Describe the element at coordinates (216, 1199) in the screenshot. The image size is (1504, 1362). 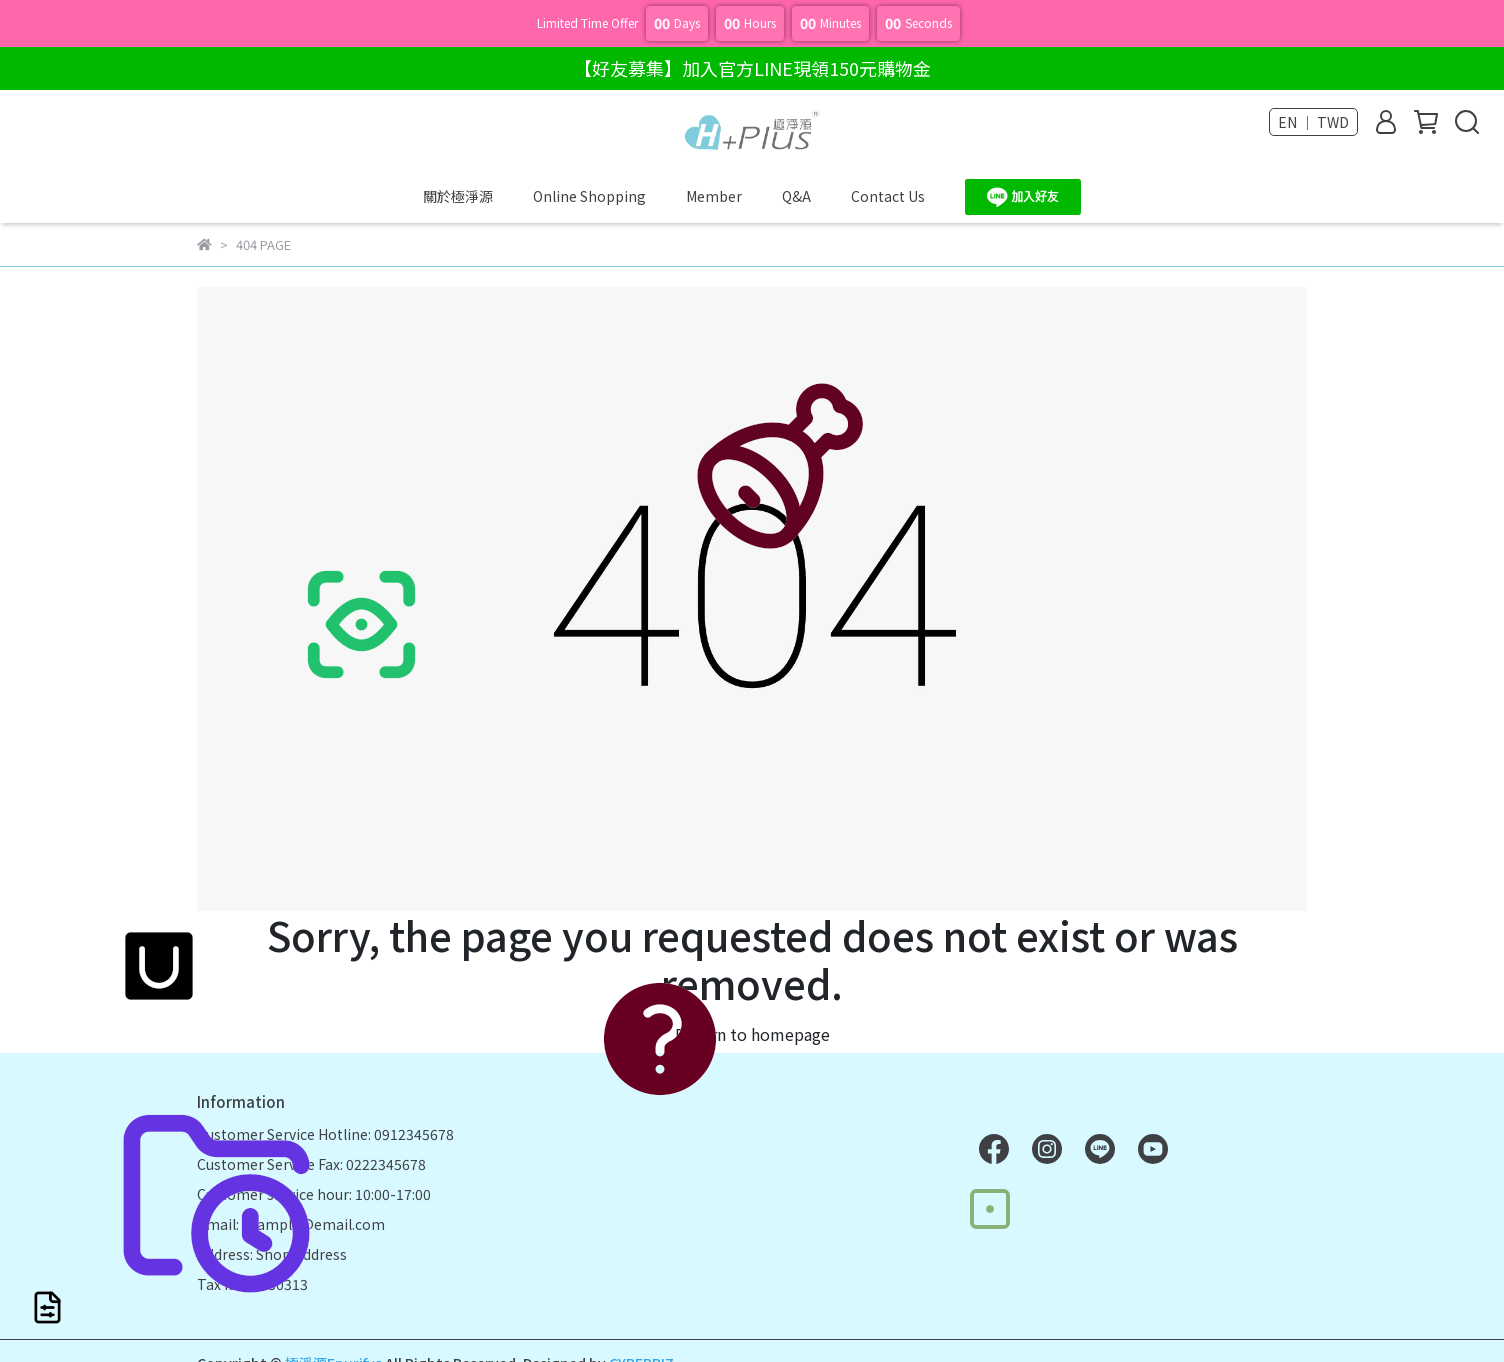
I see `view file history or recent activity` at that location.